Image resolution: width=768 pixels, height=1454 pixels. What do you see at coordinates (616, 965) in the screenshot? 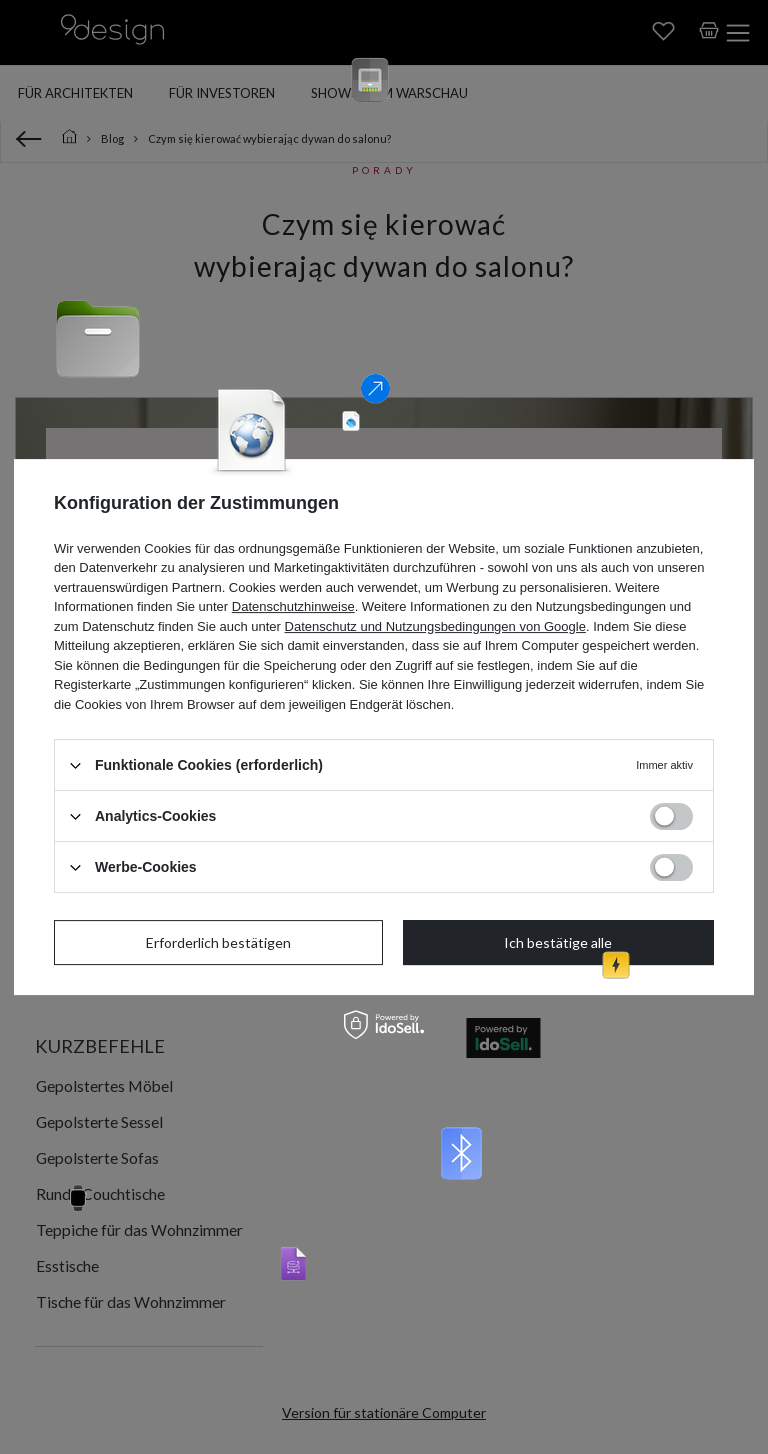
I see `open power management settings` at bounding box center [616, 965].